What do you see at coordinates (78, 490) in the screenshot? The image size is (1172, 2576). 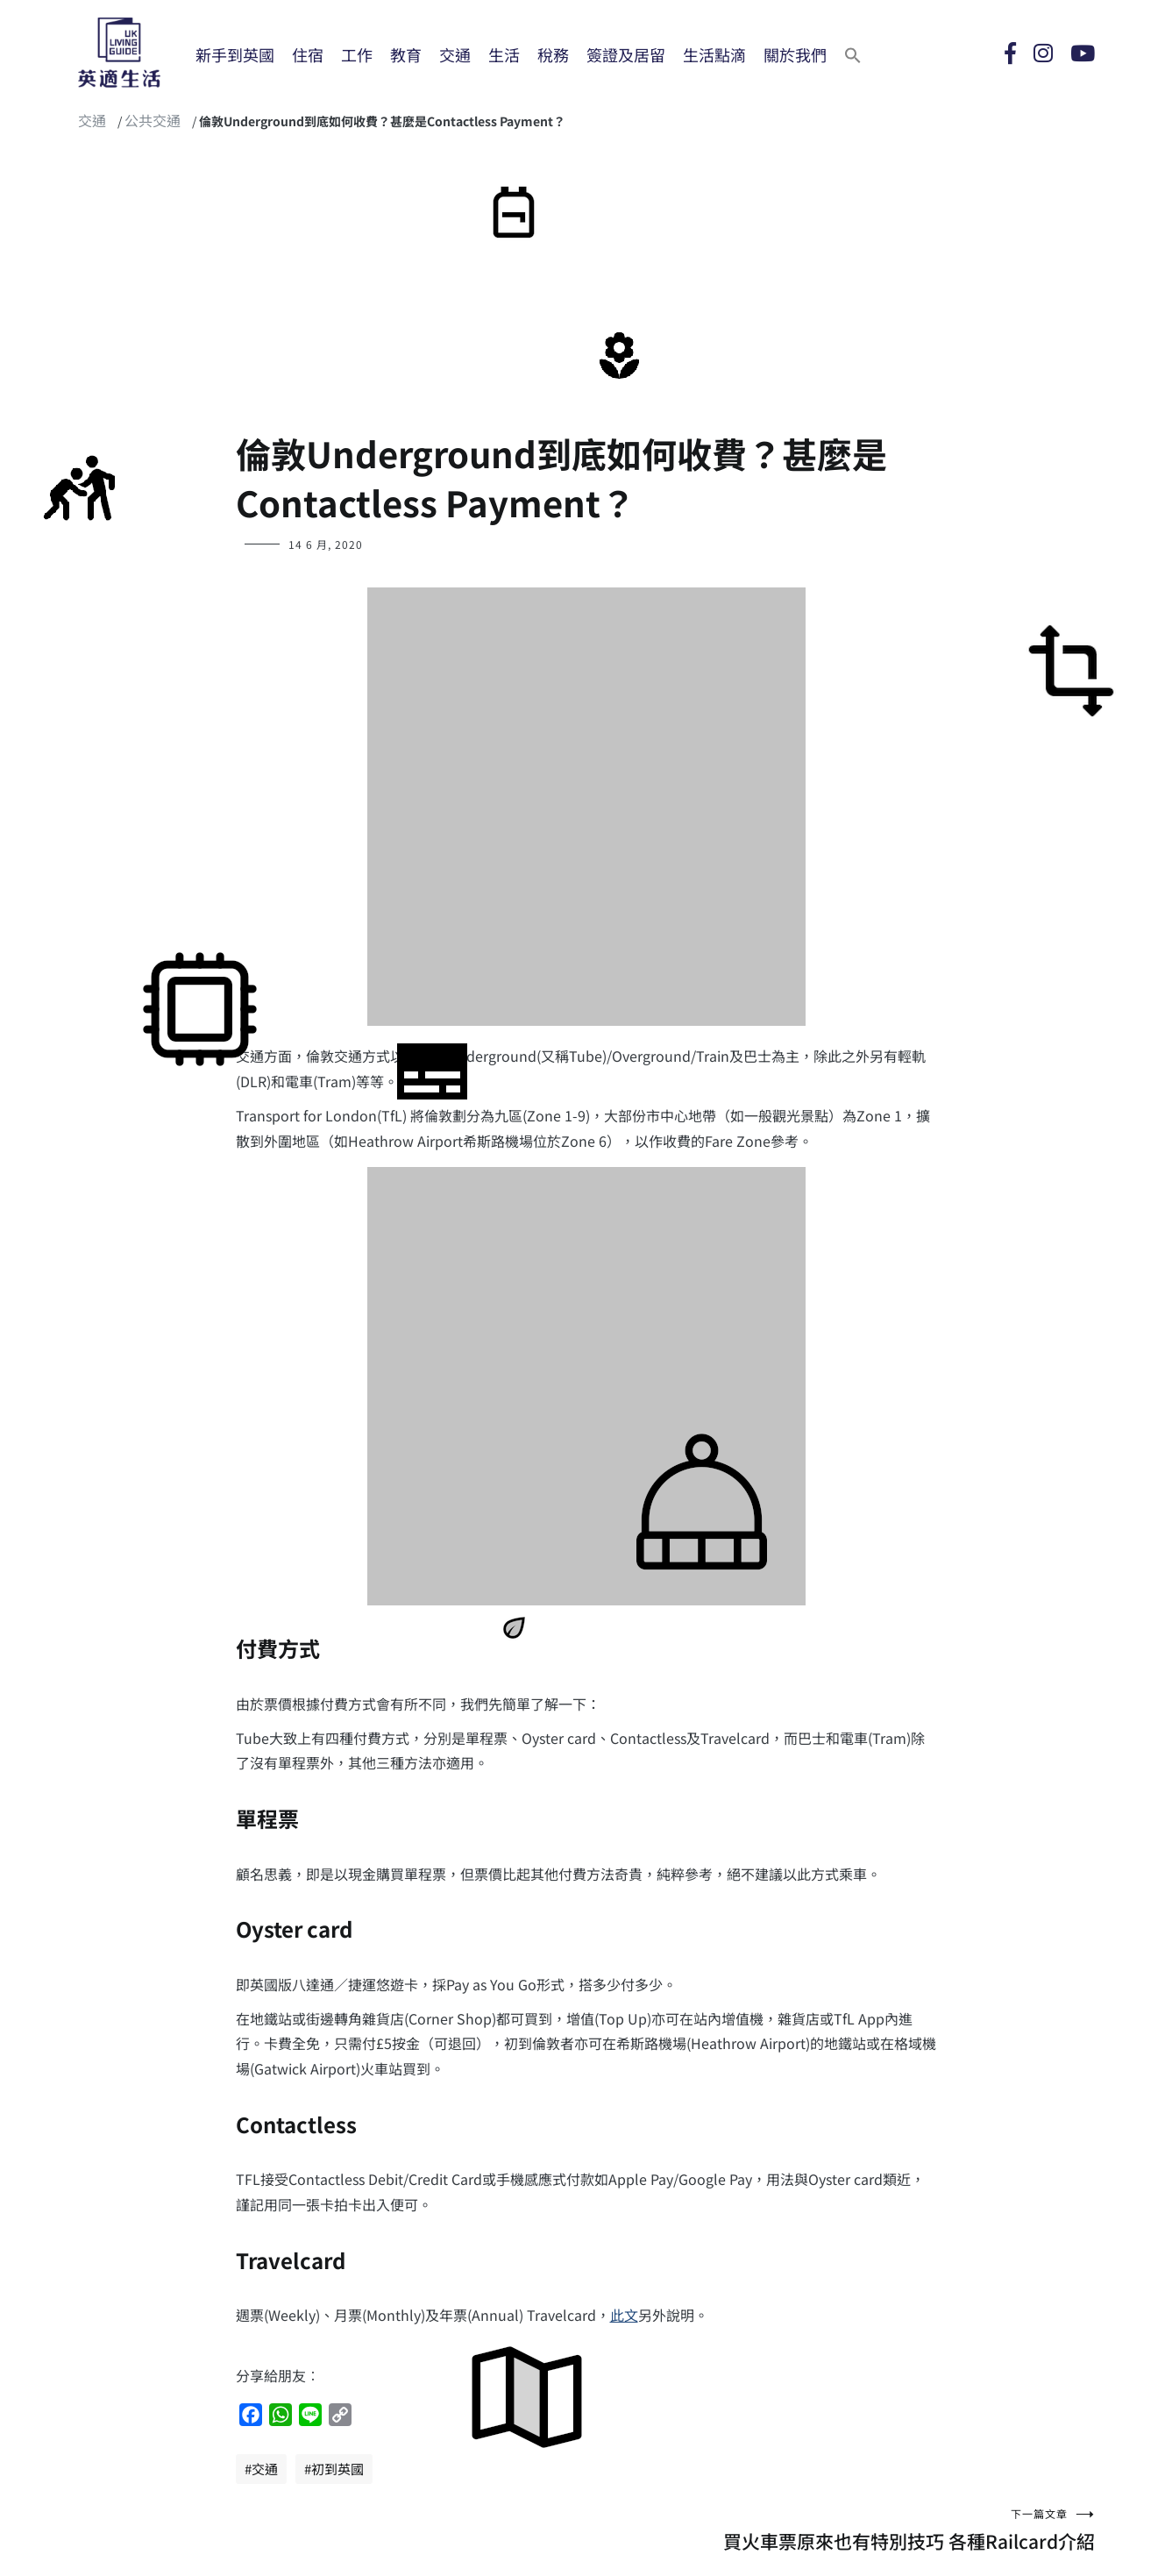 I see `access kabaddi sports content` at bounding box center [78, 490].